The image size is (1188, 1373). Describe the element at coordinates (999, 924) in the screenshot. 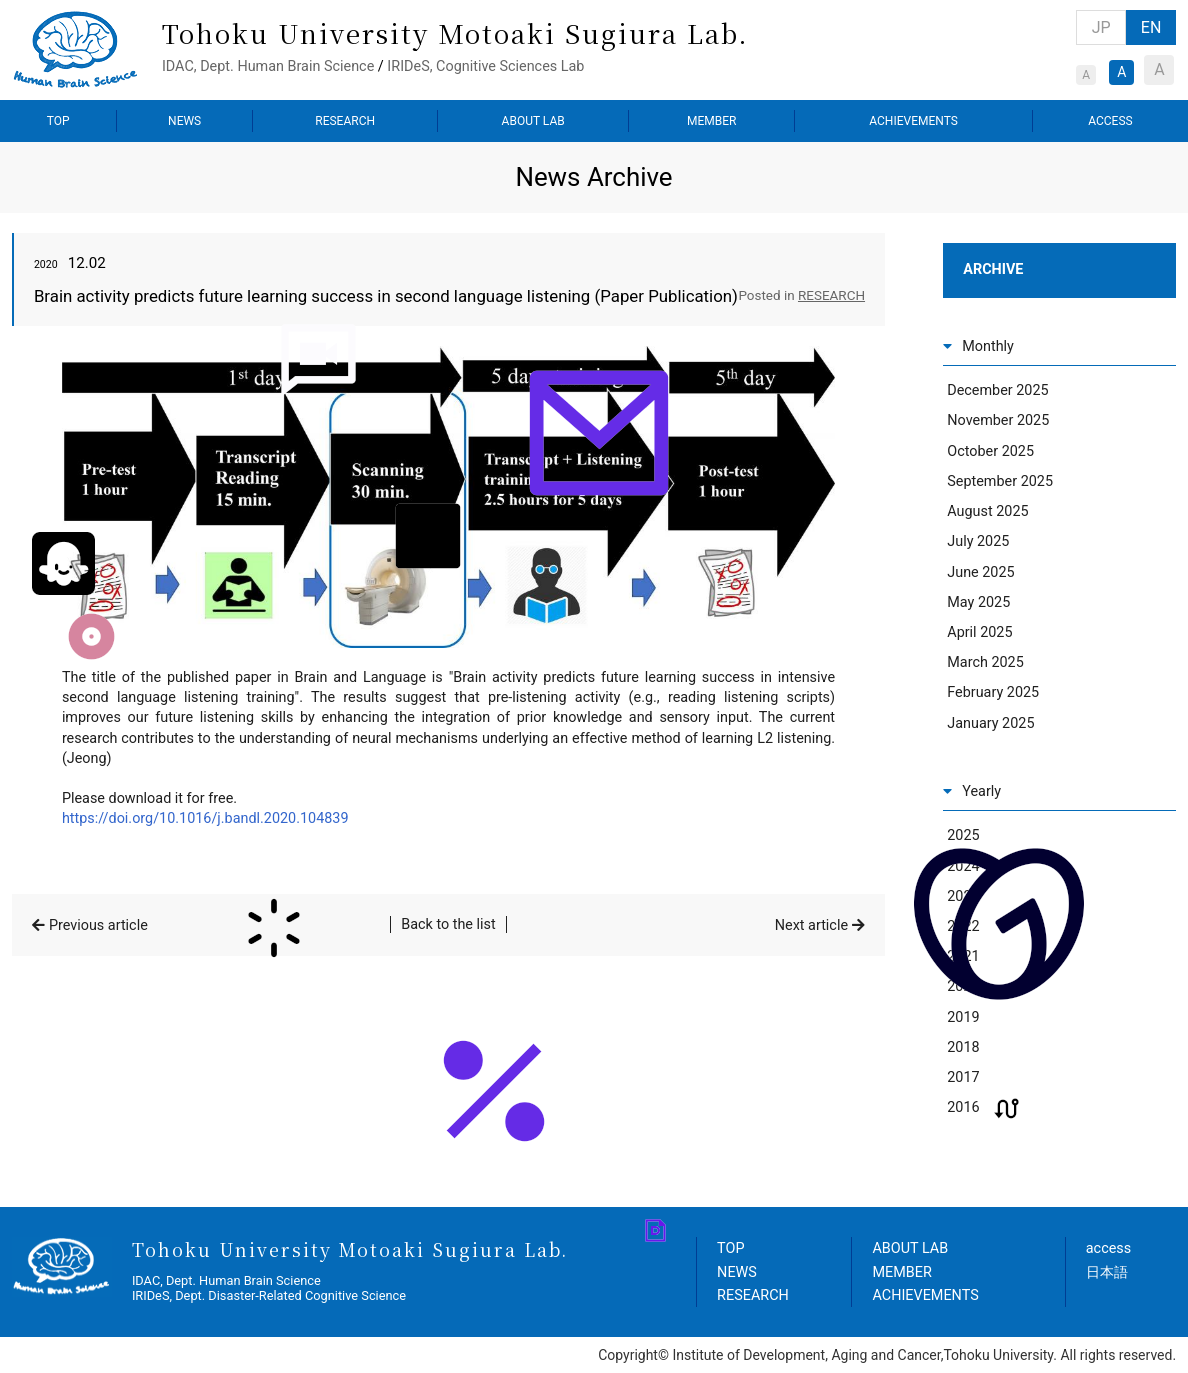

I see `visit GoDaddy website or services` at that location.